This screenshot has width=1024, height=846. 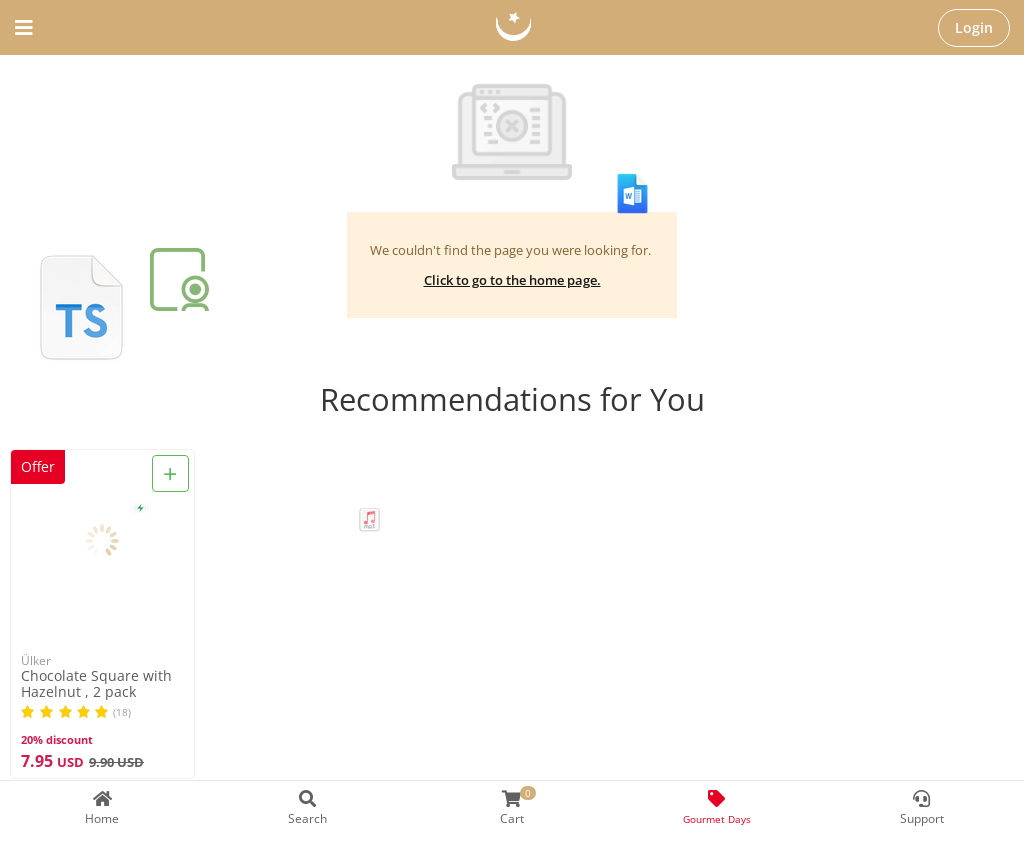 What do you see at coordinates (177, 279) in the screenshot?
I see `open camera or webcam app` at bounding box center [177, 279].